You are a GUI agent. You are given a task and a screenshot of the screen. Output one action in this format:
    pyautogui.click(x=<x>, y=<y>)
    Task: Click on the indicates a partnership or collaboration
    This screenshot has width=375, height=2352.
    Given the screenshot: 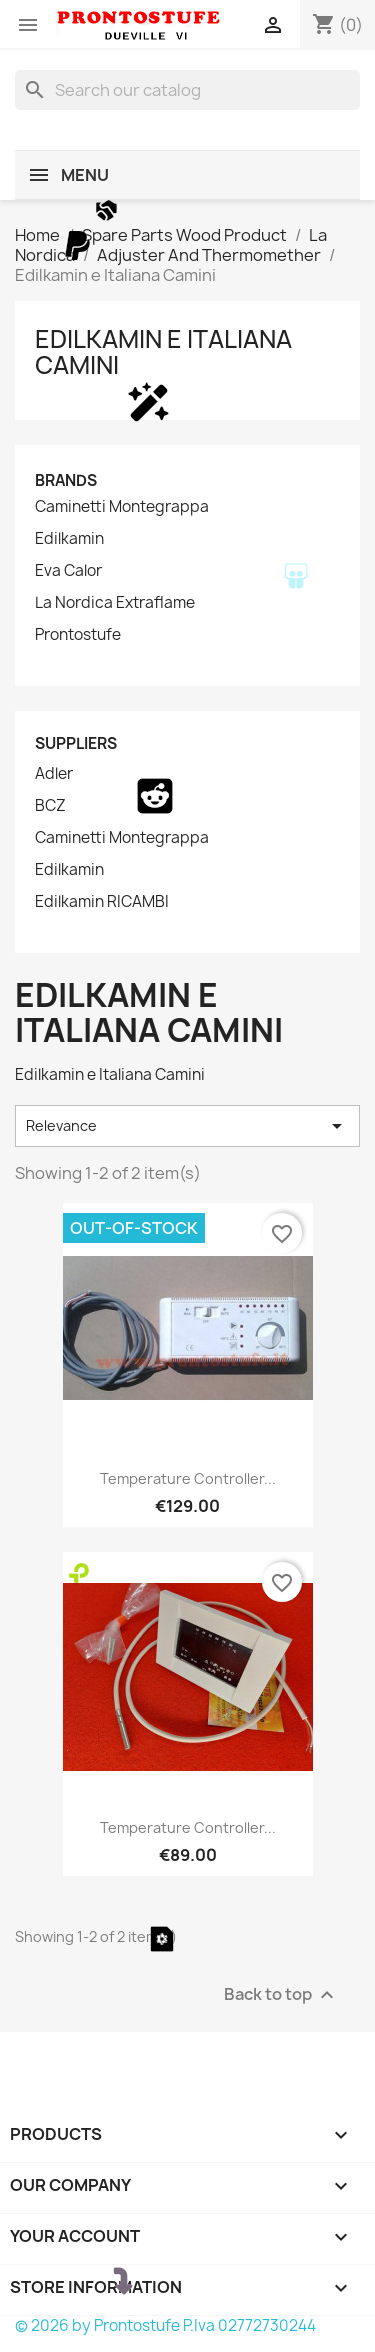 What is the action you would take?
    pyautogui.click(x=107, y=210)
    